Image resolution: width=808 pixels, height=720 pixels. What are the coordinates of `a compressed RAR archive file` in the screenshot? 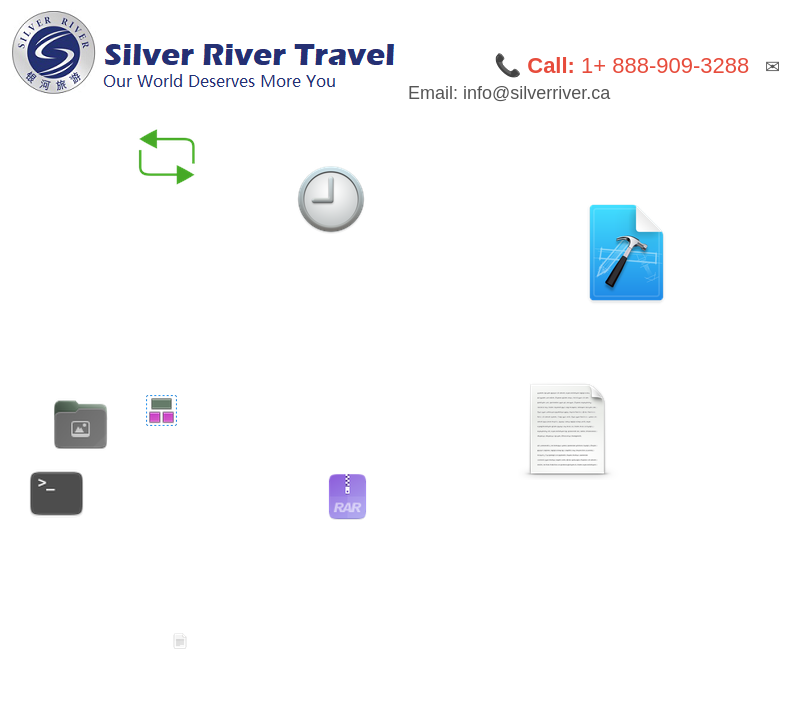 It's located at (347, 496).